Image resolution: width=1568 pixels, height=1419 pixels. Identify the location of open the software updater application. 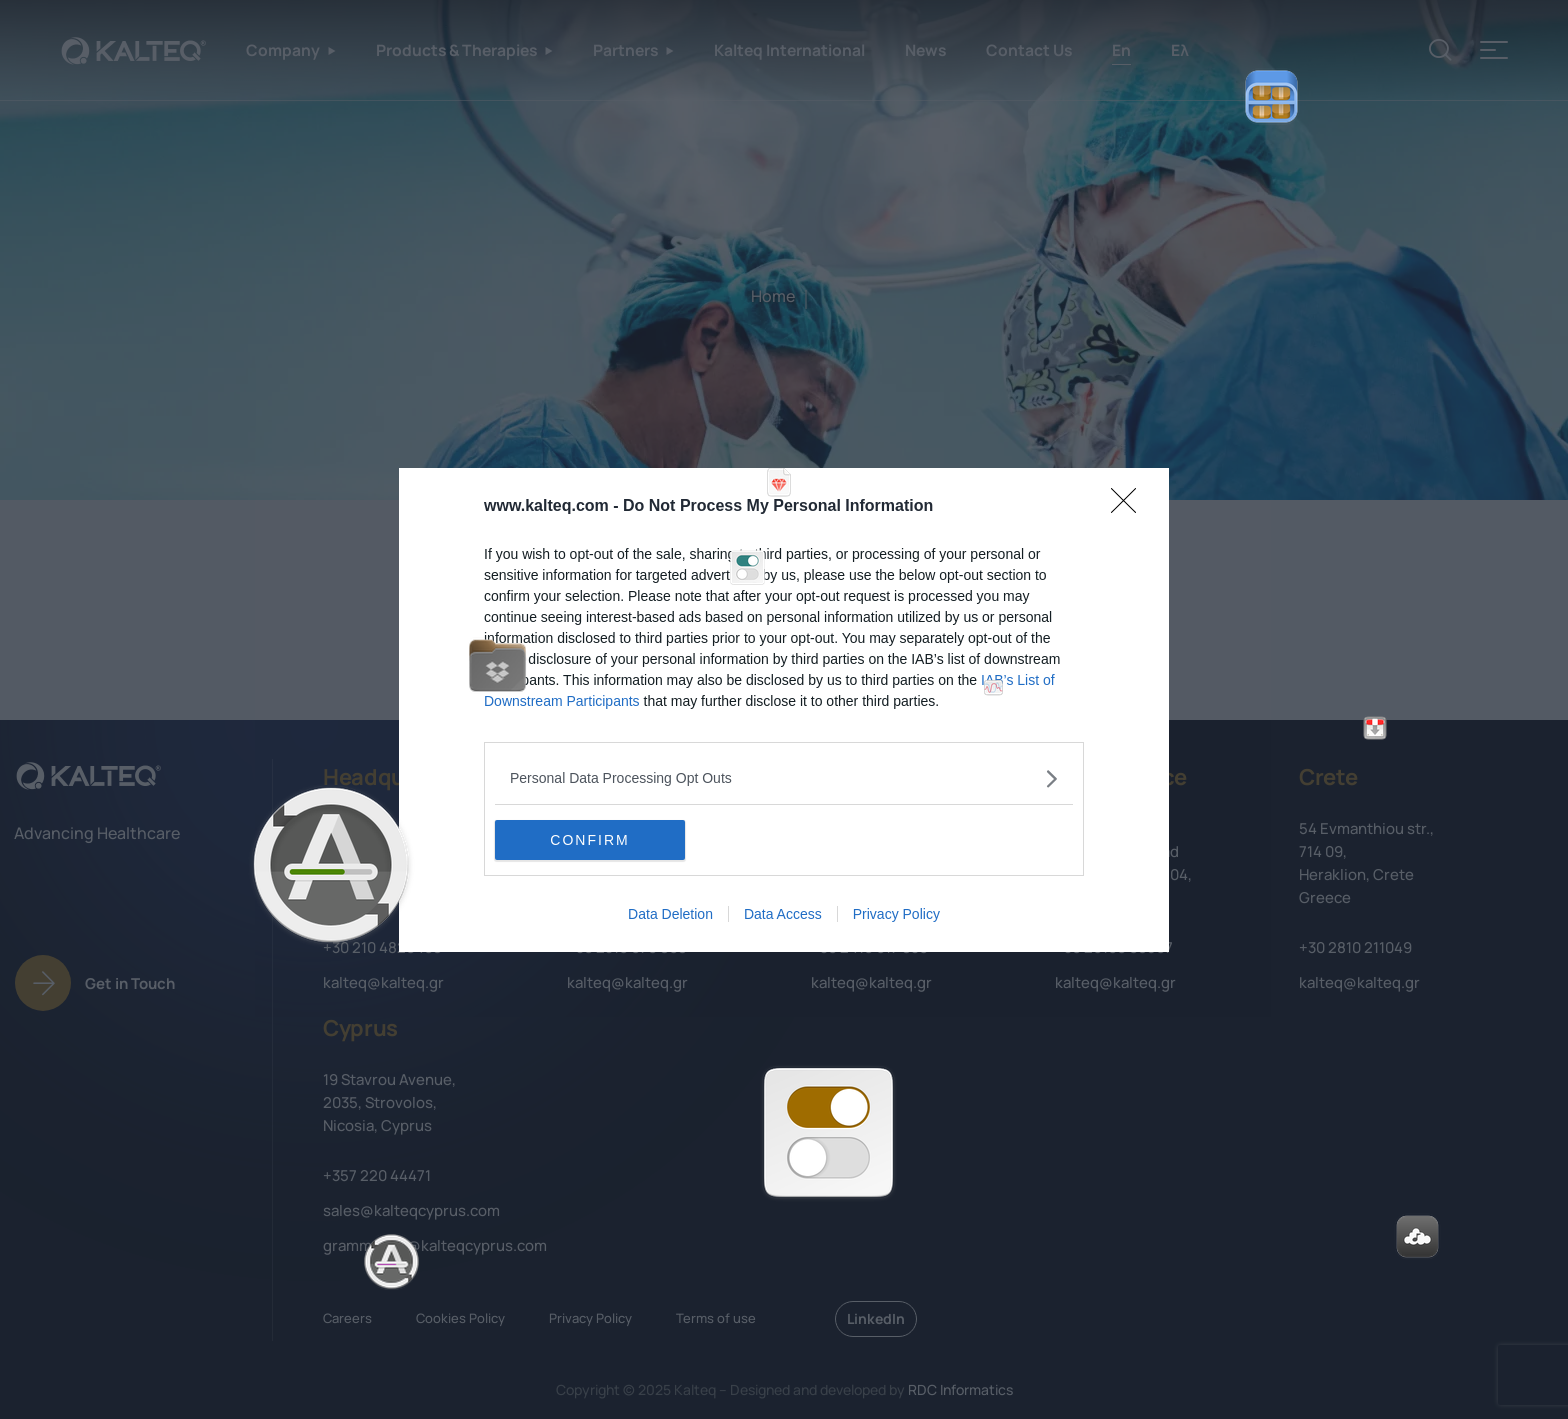
(391, 1261).